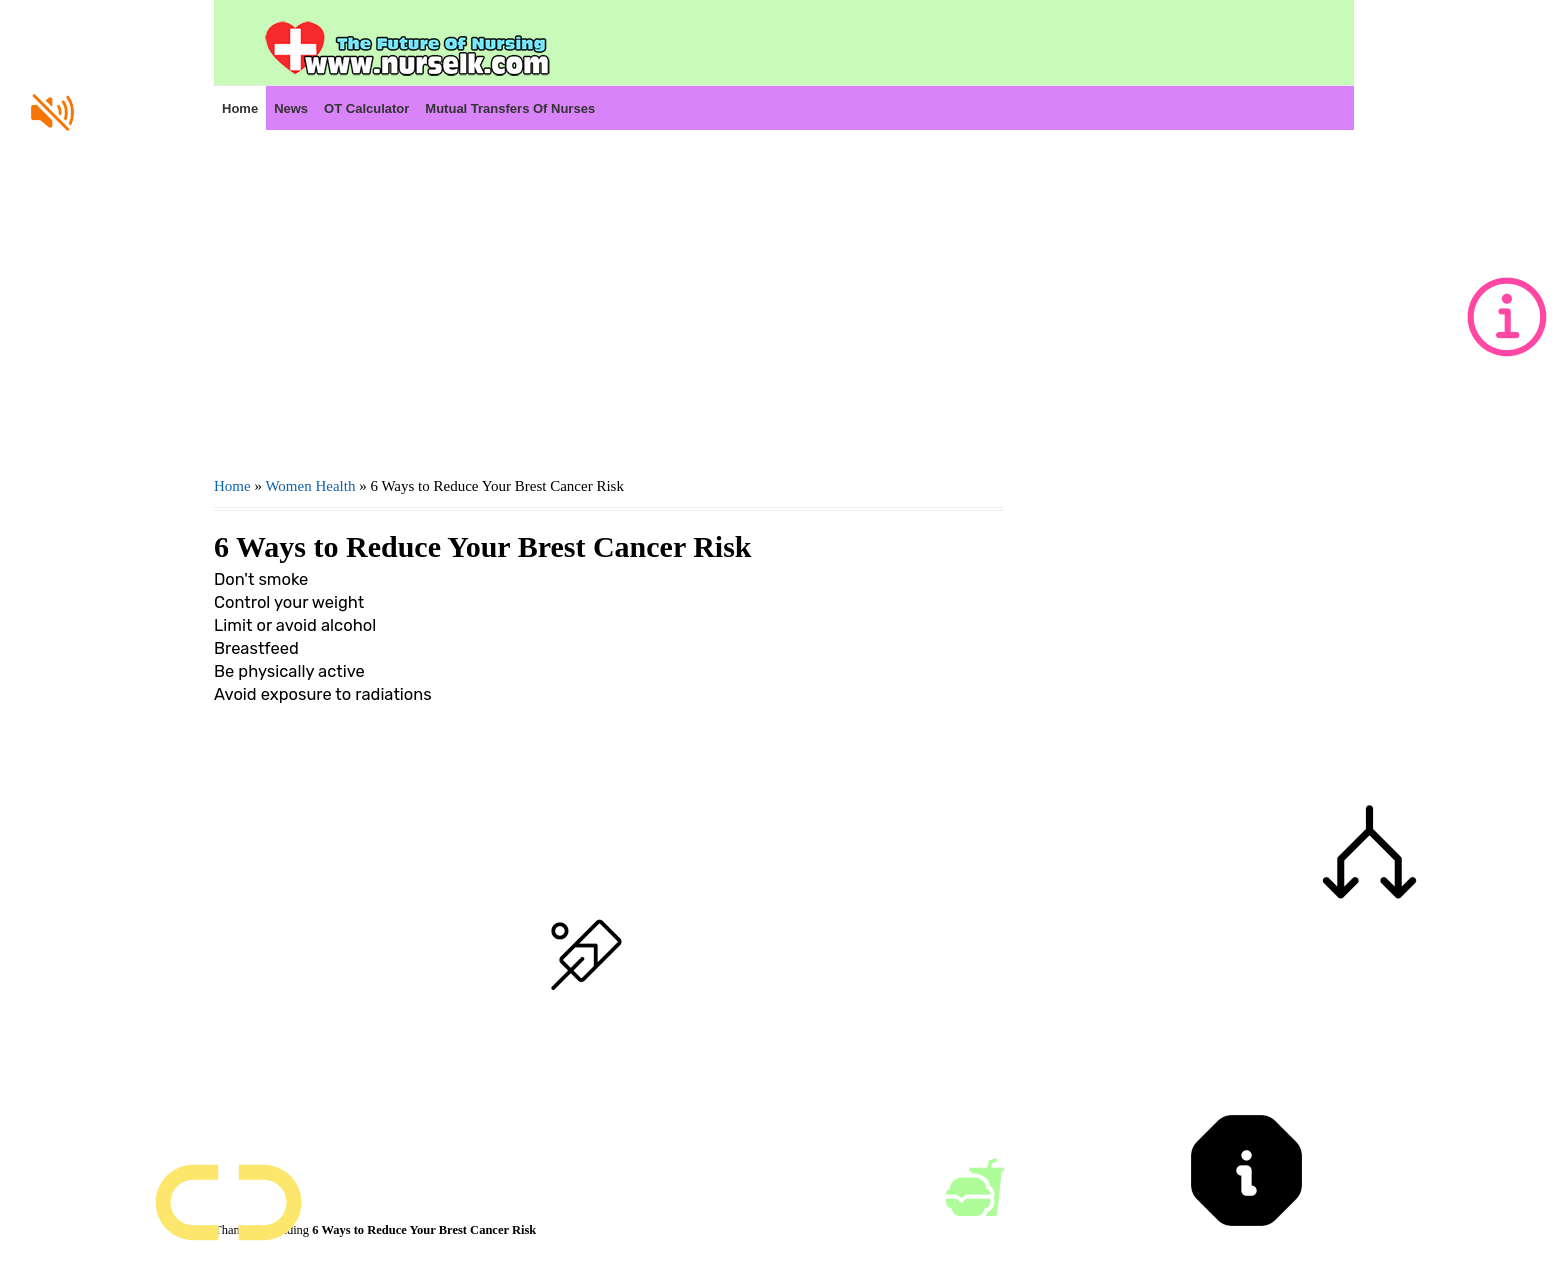  I want to click on split content into multiple paths, so click(1369, 855).